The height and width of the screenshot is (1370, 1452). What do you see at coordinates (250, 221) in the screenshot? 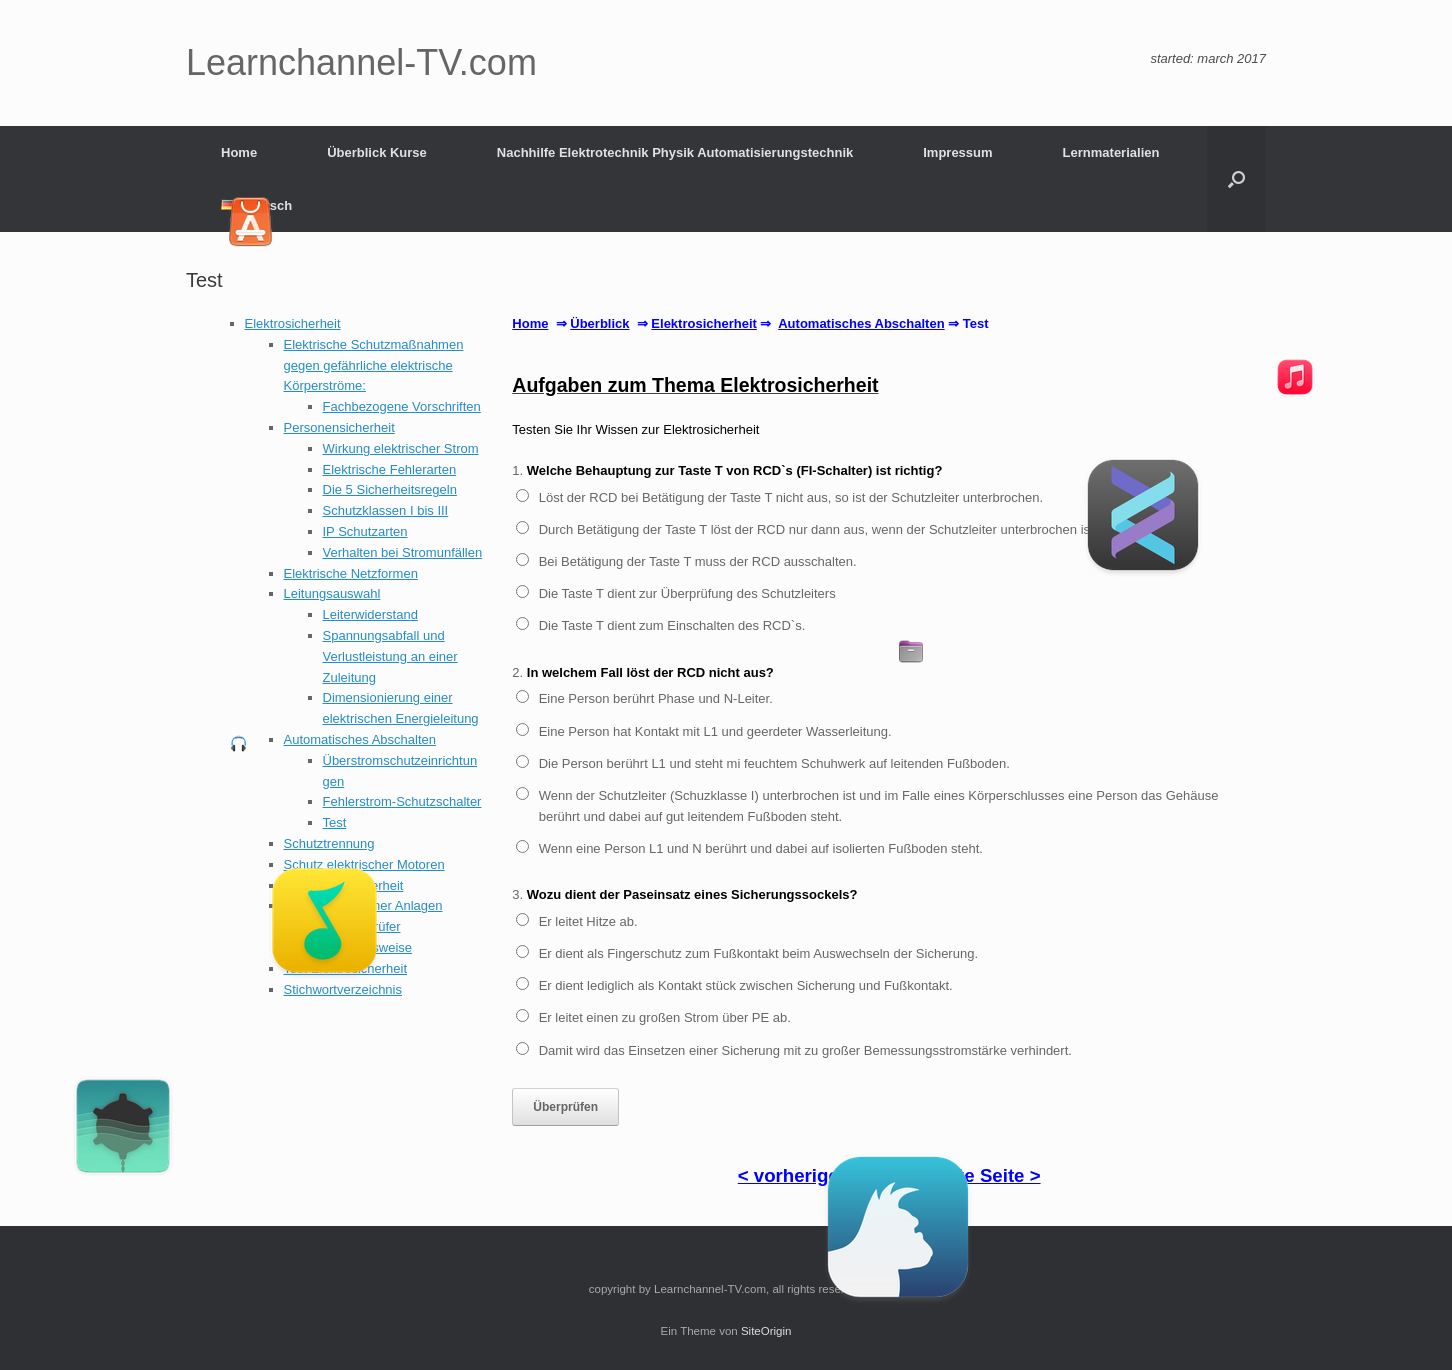
I see `open the app center to browse and install applications` at bounding box center [250, 221].